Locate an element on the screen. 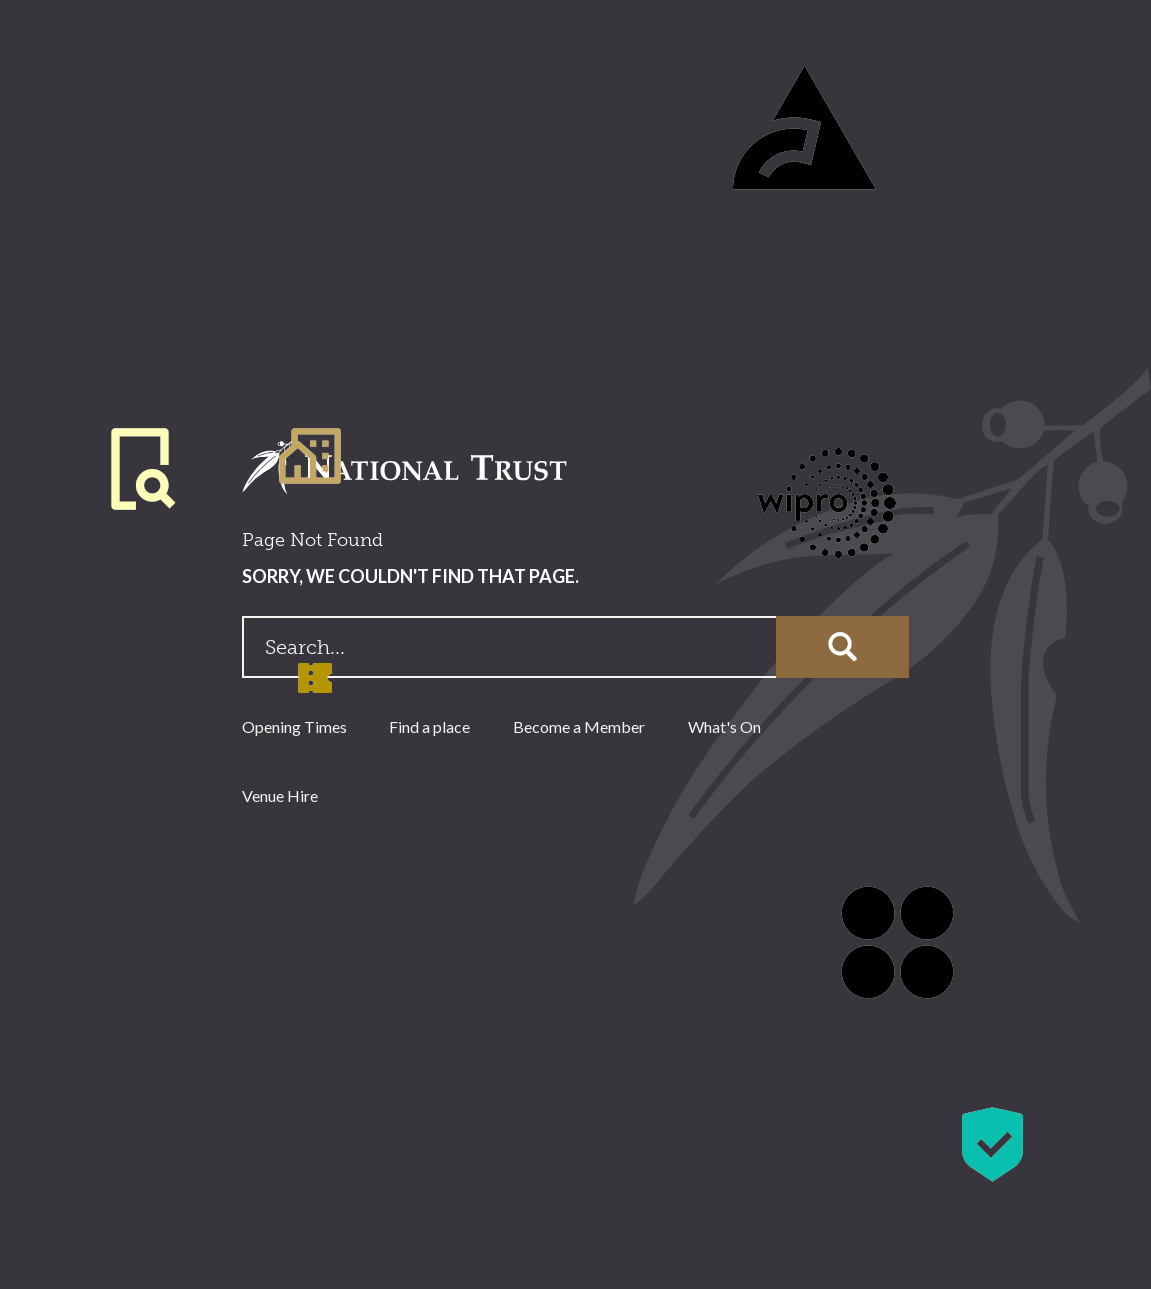 The height and width of the screenshot is (1289, 1151). open the app drawer or launcher is located at coordinates (897, 942).